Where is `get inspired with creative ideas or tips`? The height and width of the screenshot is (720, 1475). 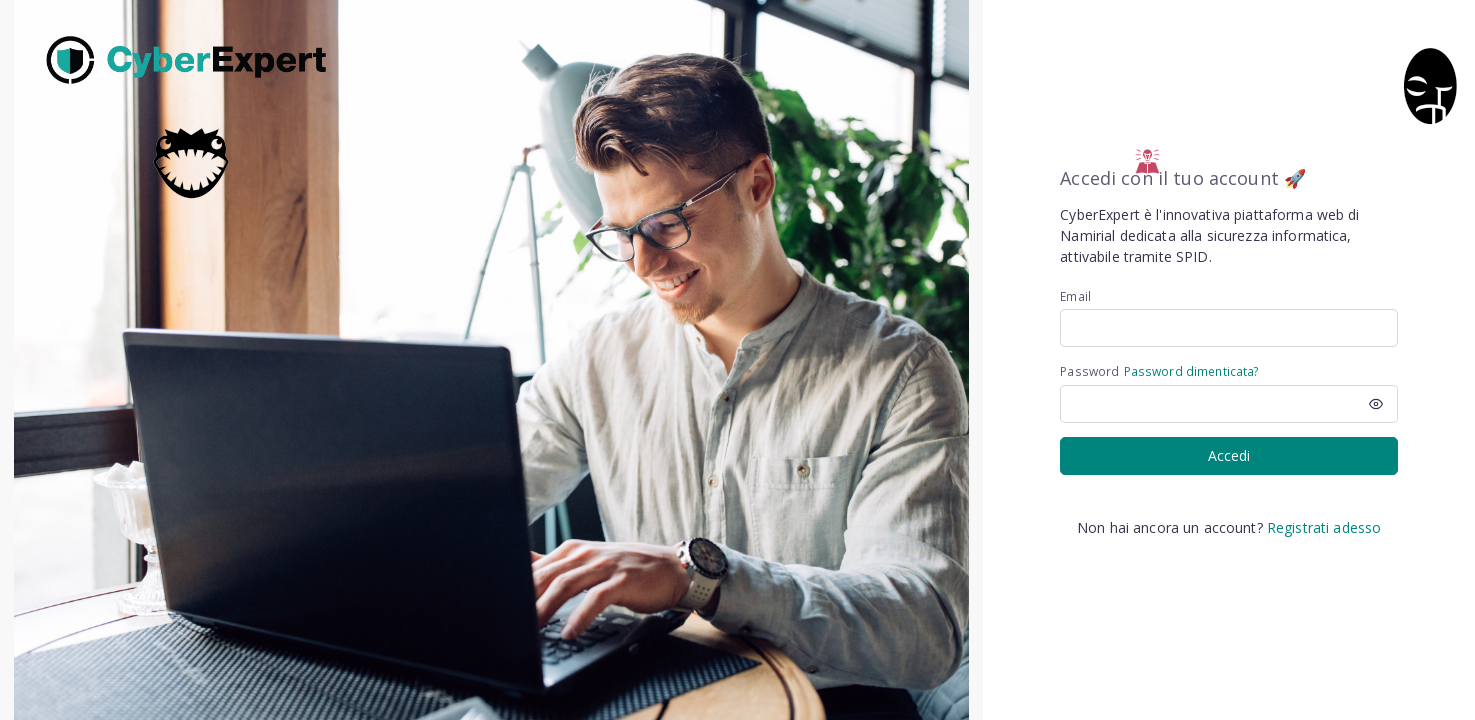 get inspired with creative ideas or tips is located at coordinates (1147, 161).